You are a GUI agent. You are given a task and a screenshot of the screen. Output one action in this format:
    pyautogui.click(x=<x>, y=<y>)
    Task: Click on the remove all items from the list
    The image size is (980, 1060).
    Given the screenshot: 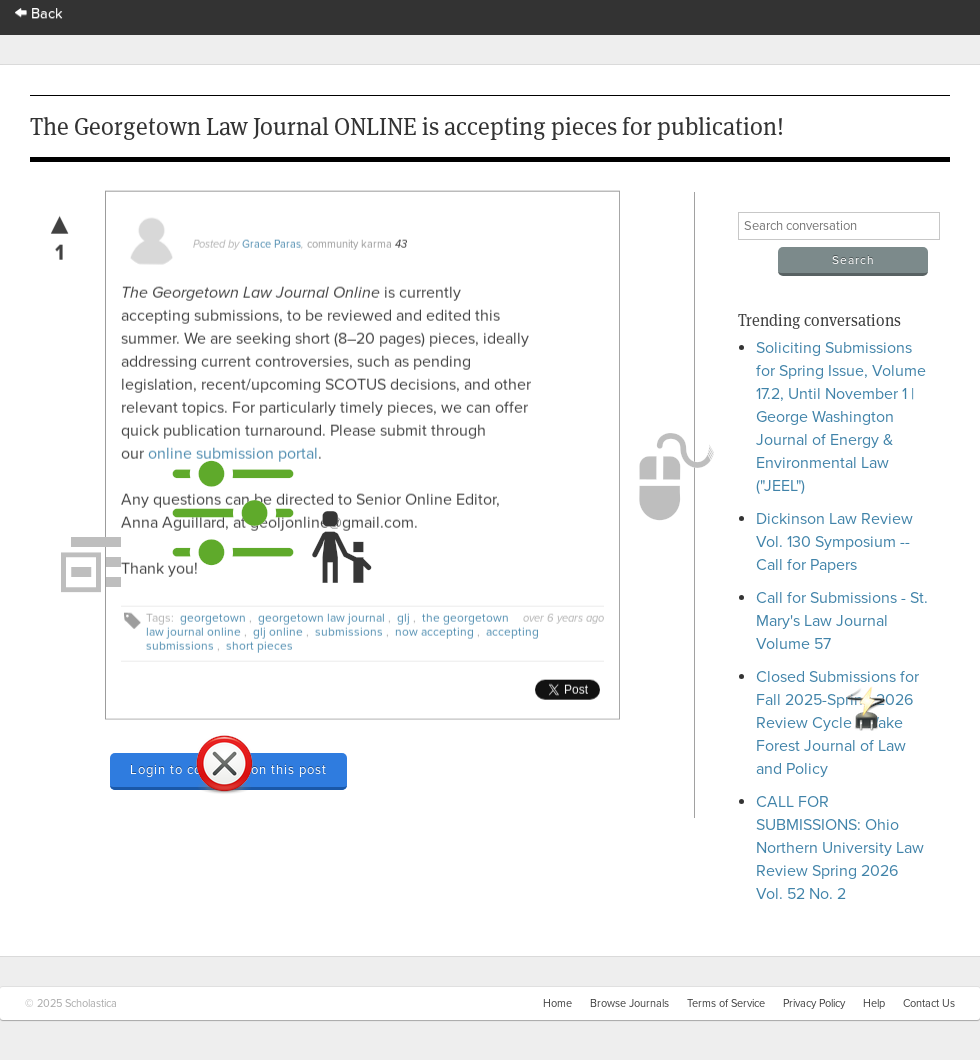 What is the action you would take?
    pyautogui.click(x=96, y=562)
    